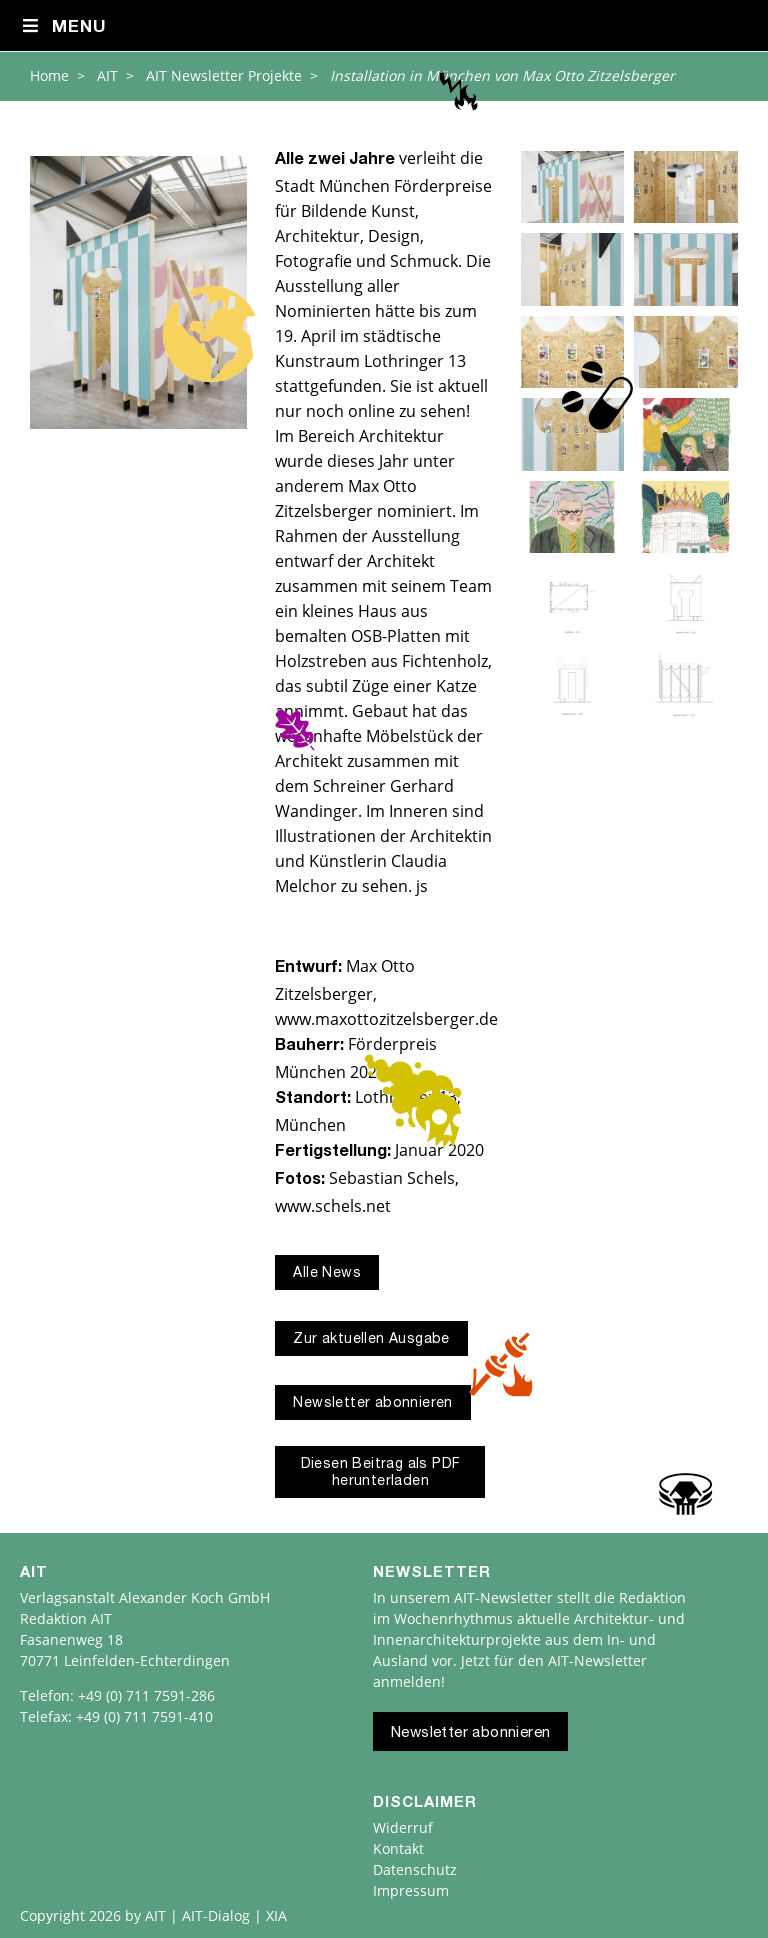  What do you see at coordinates (211, 334) in the screenshot?
I see `switch to global or worldwide view` at bounding box center [211, 334].